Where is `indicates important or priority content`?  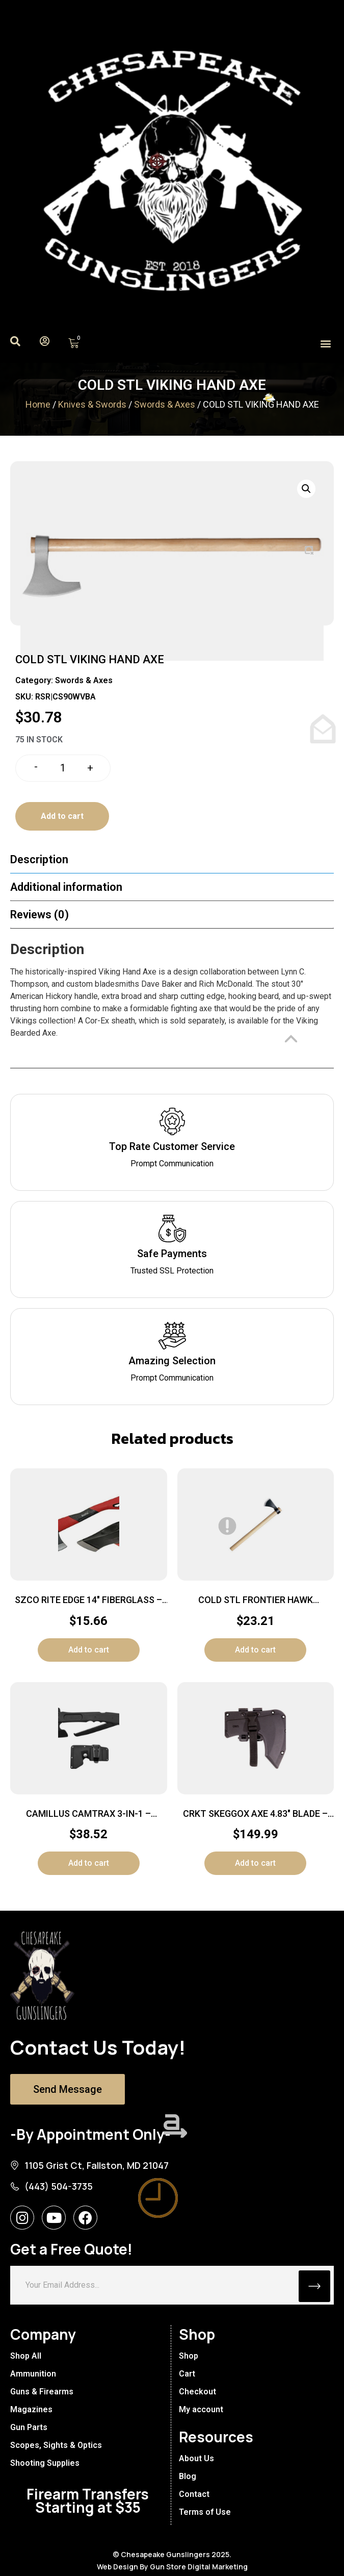
indicates important or priority content is located at coordinates (227, 1526).